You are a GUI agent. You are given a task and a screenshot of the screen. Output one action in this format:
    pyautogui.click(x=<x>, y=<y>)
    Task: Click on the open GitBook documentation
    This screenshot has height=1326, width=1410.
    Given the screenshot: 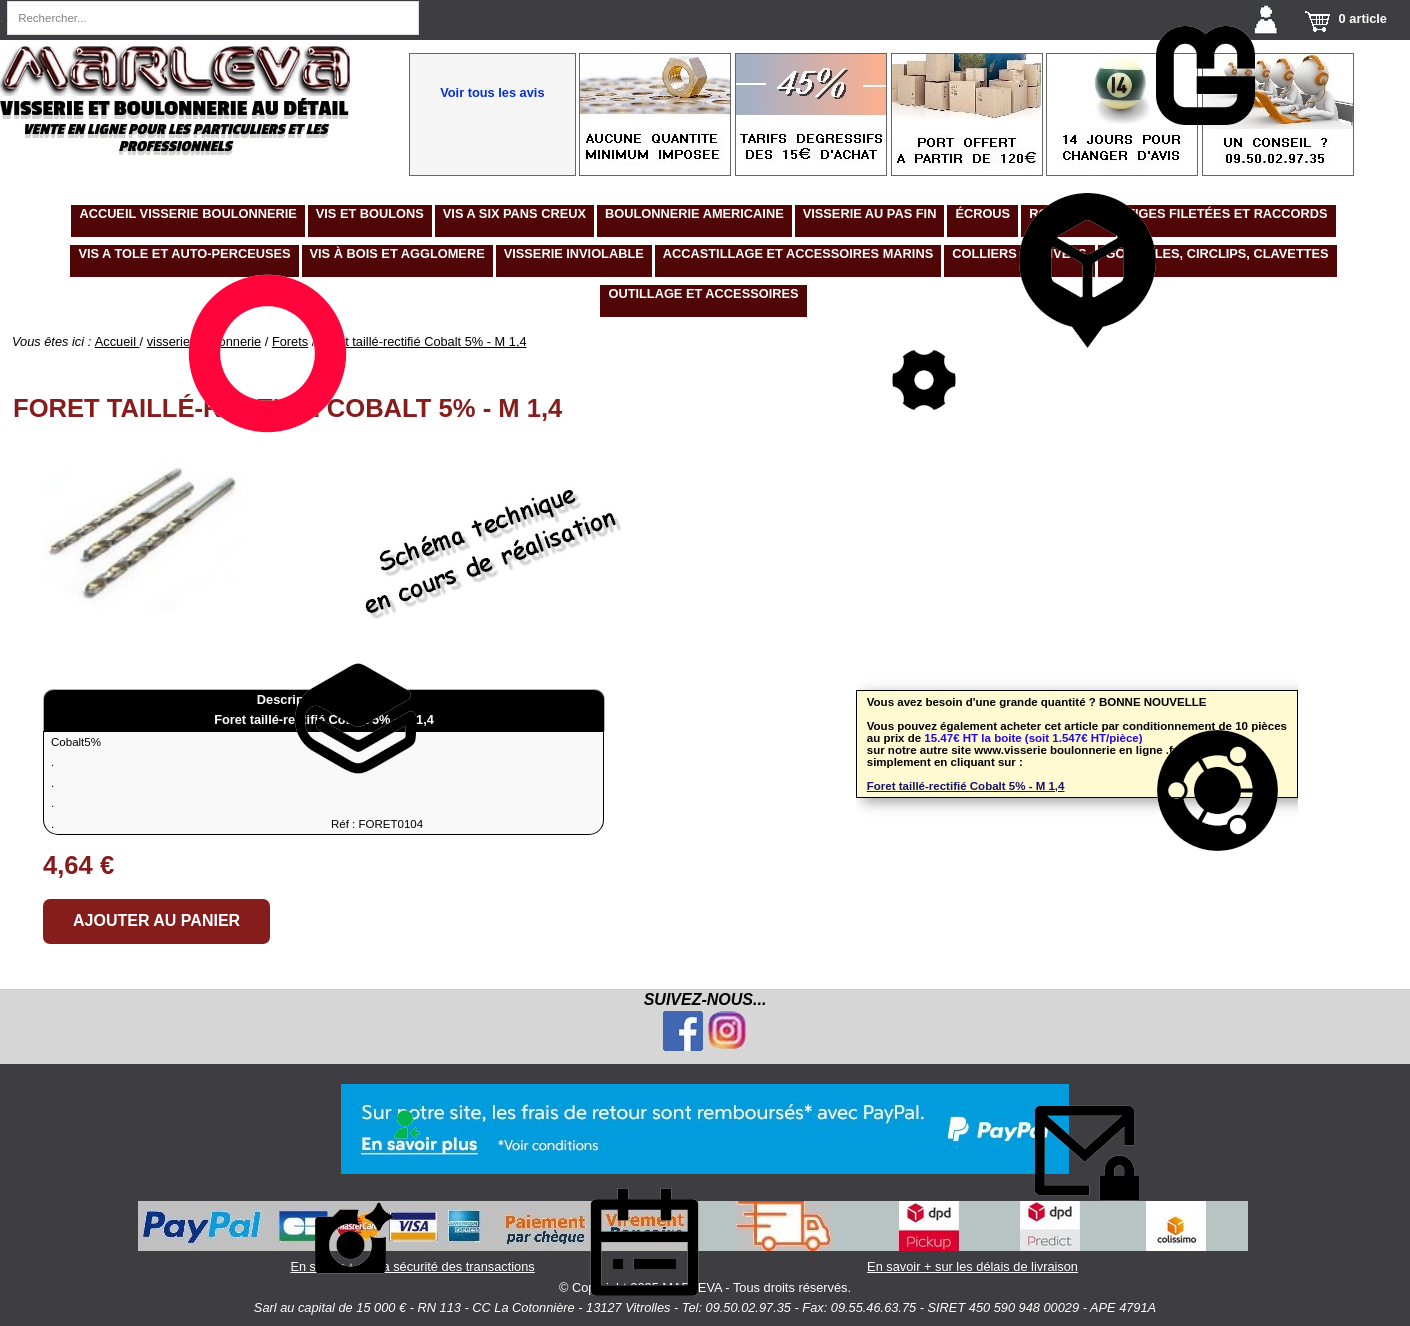 What is the action you would take?
    pyautogui.click(x=355, y=718)
    